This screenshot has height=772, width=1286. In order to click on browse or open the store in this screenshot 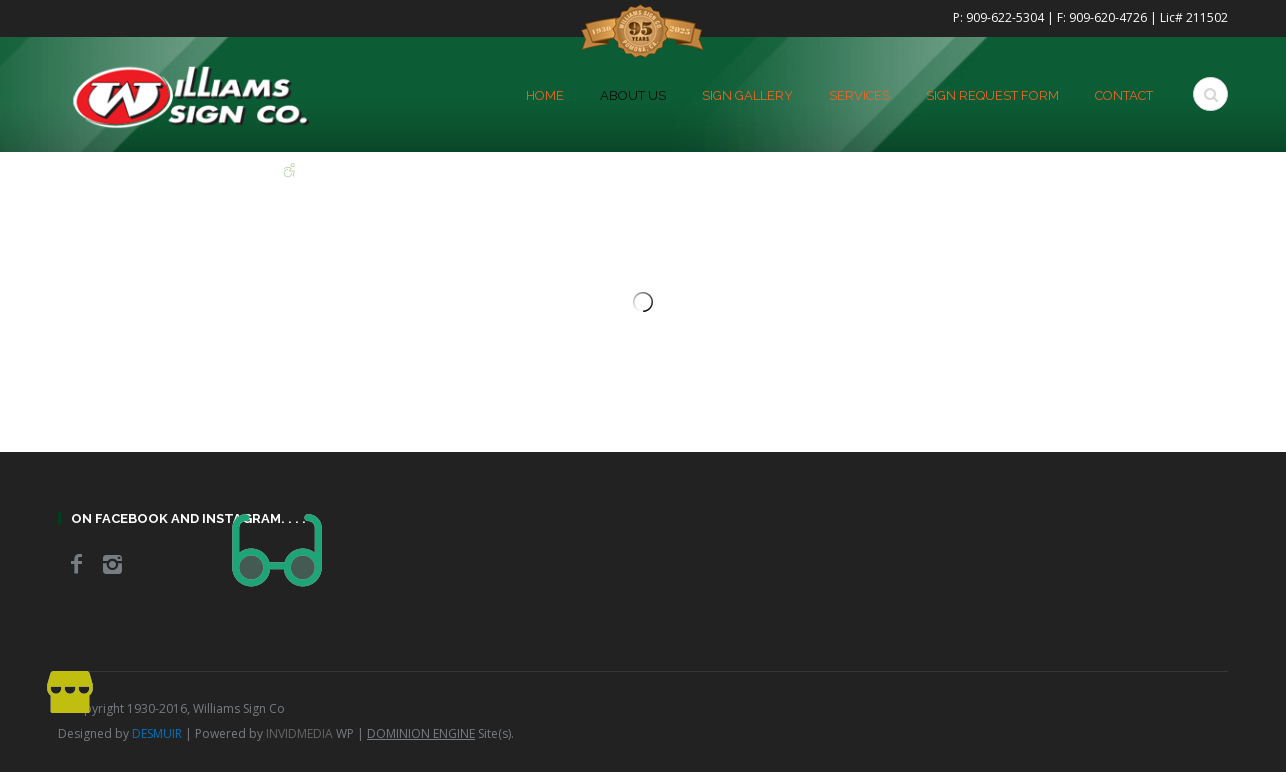, I will do `click(70, 692)`.